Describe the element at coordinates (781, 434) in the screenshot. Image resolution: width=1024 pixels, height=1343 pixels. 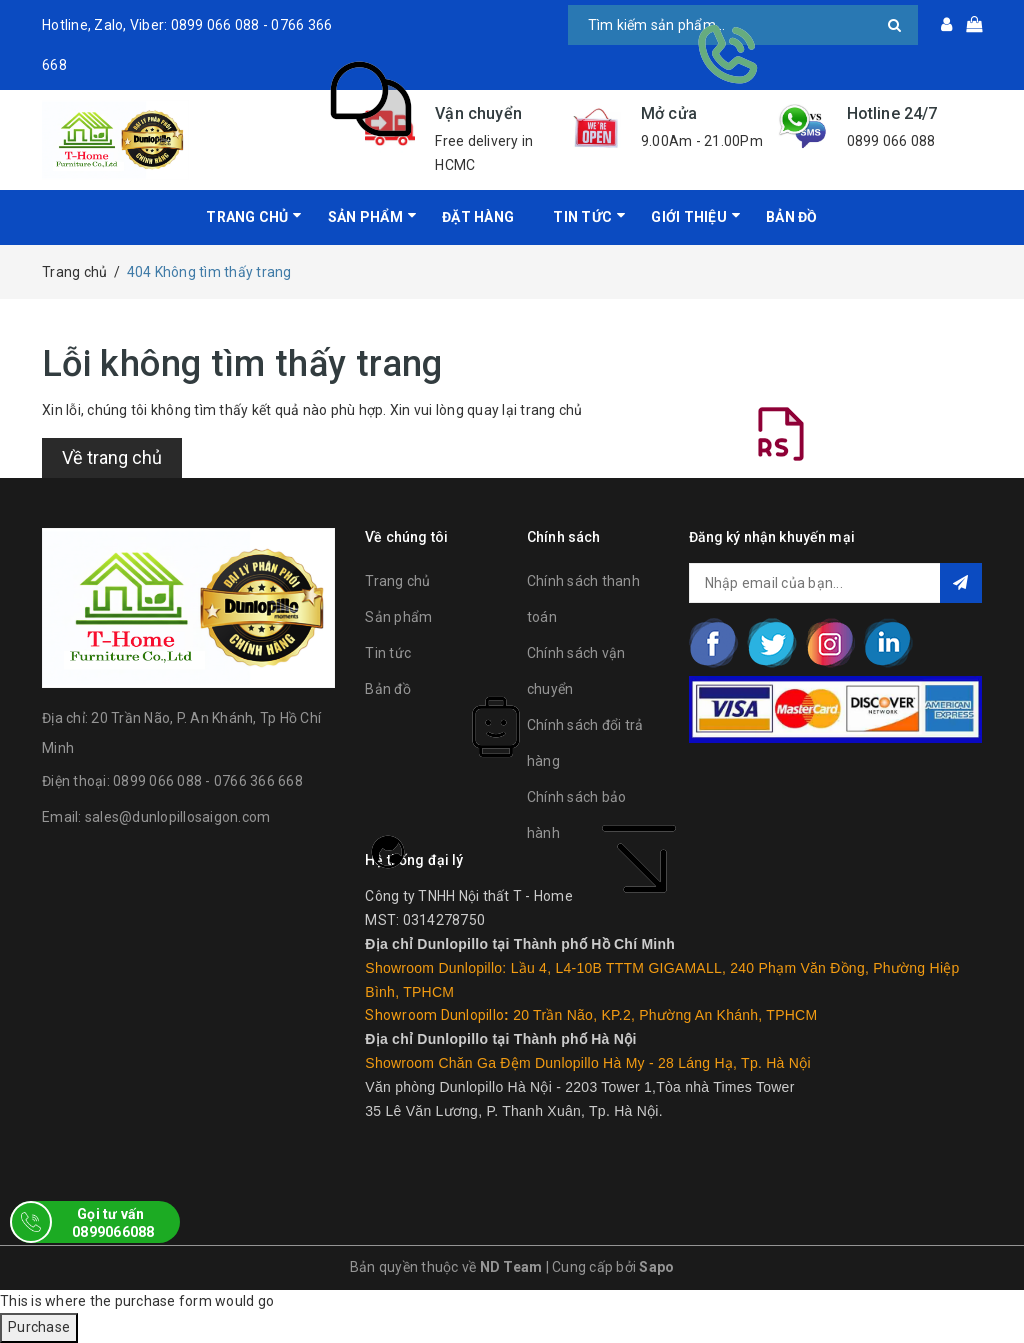
I see `a Rust source code file` at that location.